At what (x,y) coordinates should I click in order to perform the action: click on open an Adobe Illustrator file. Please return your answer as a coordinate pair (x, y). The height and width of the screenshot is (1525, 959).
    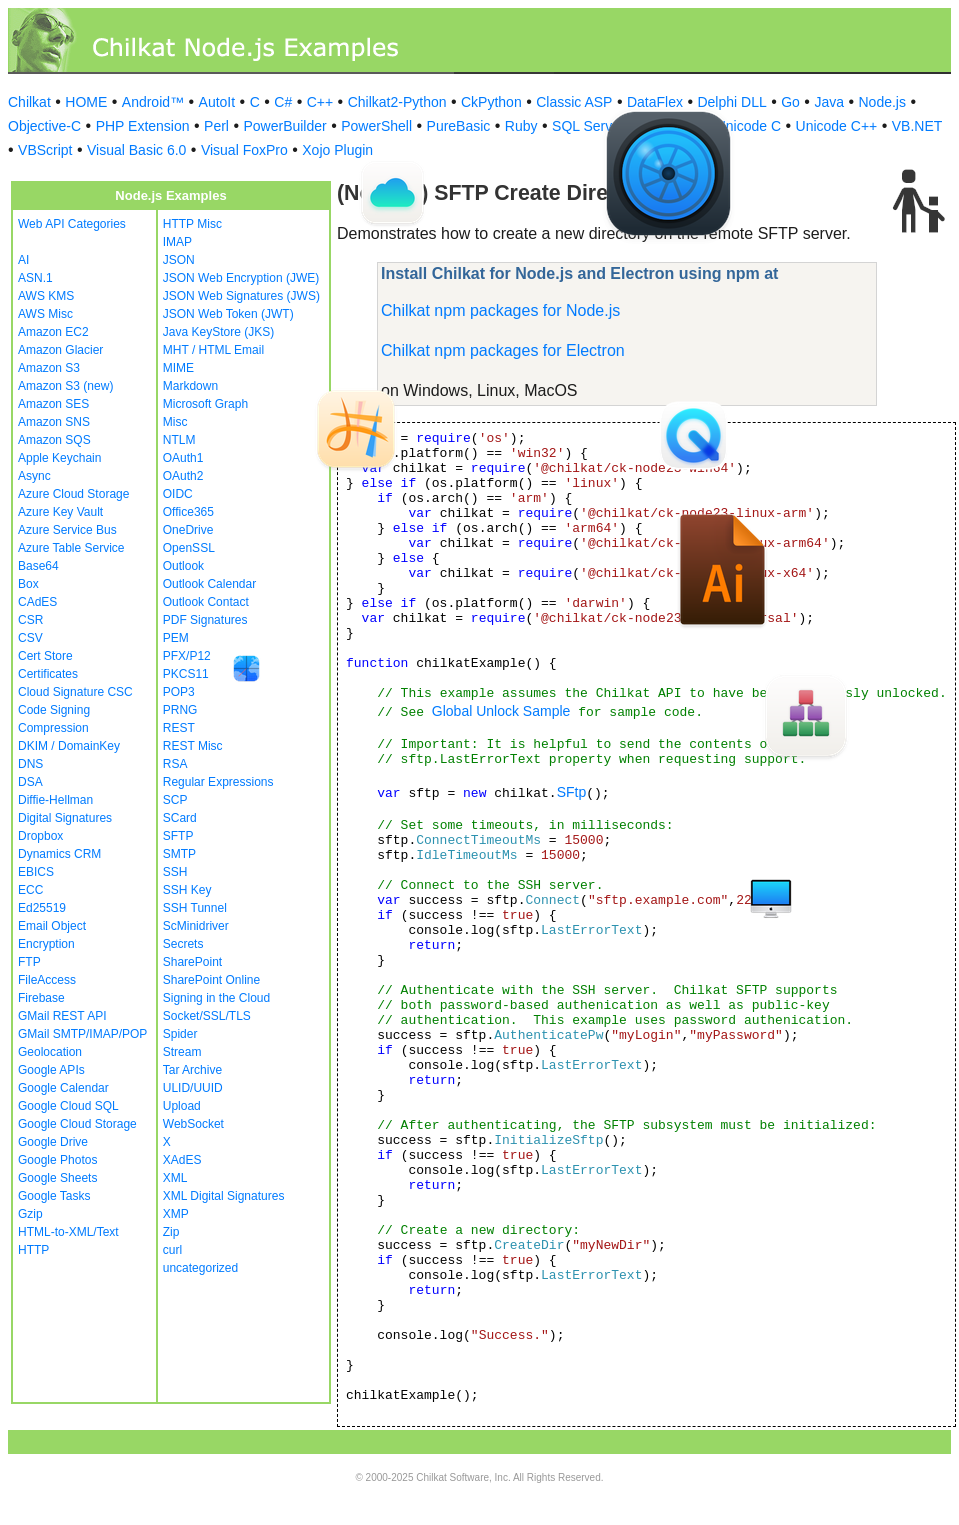
    Looking at the image, I should click on (722, 569).